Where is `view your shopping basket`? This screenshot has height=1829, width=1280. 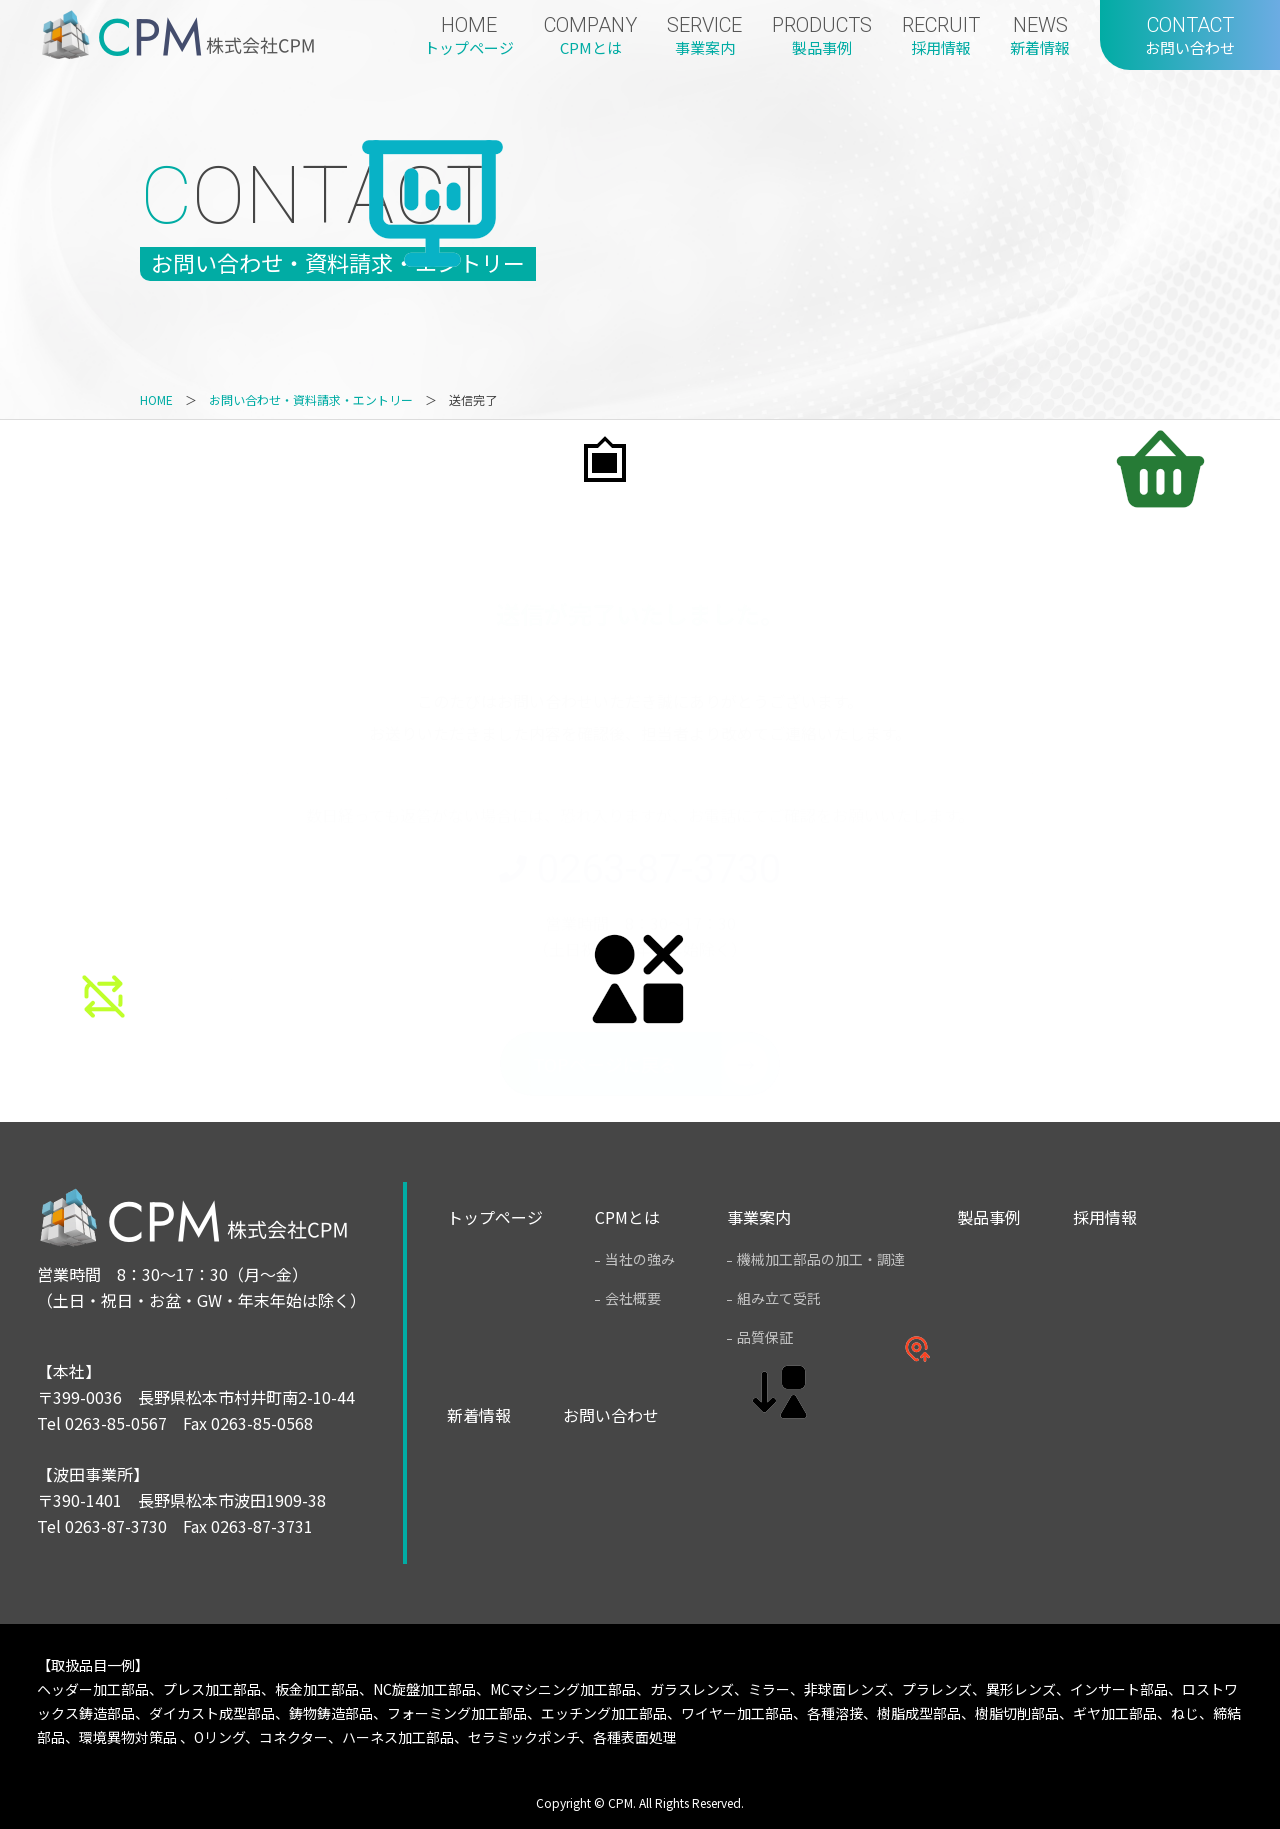
view your shopping basket is located at coordinates (1160, 471).